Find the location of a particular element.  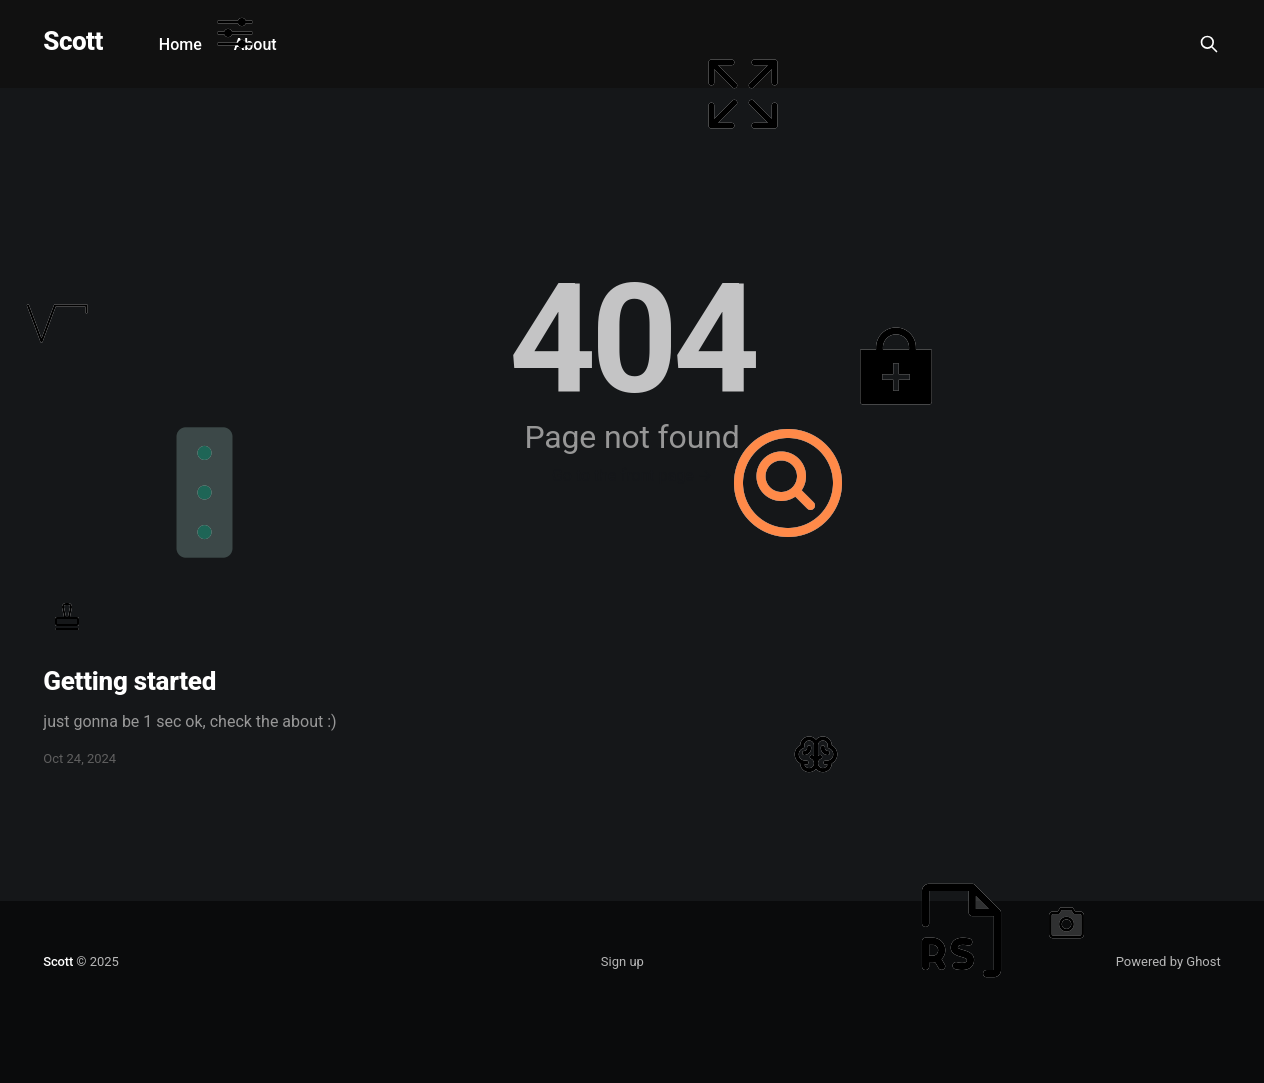

a Rust source code file is located at coordinates (961, 930).